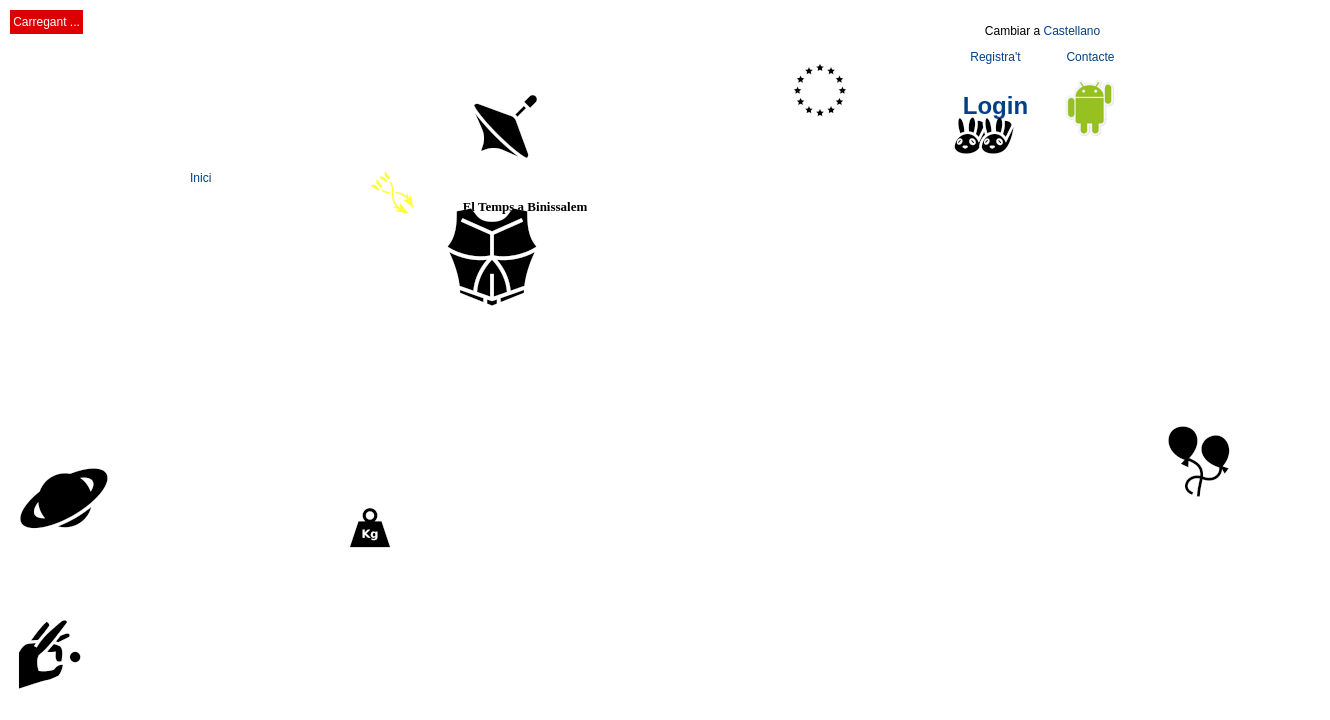 Image resolution: width=1330 pixels, height=720 pixels. What do you see at coordinates (820, 90) in the screenshot?
I see `select european union as region or country` at bounding box center [820, 90].